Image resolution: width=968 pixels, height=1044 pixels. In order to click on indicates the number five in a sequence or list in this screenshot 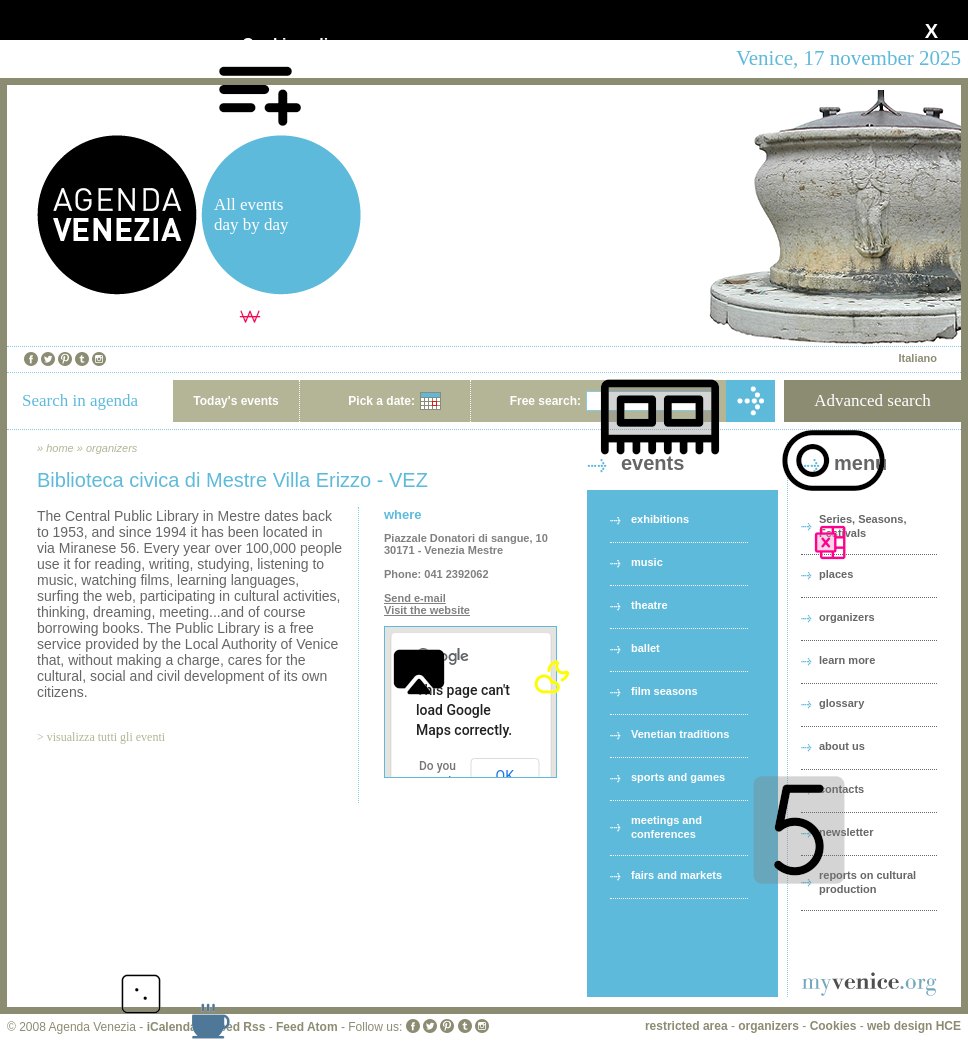, I will do `click(799, 830)`.